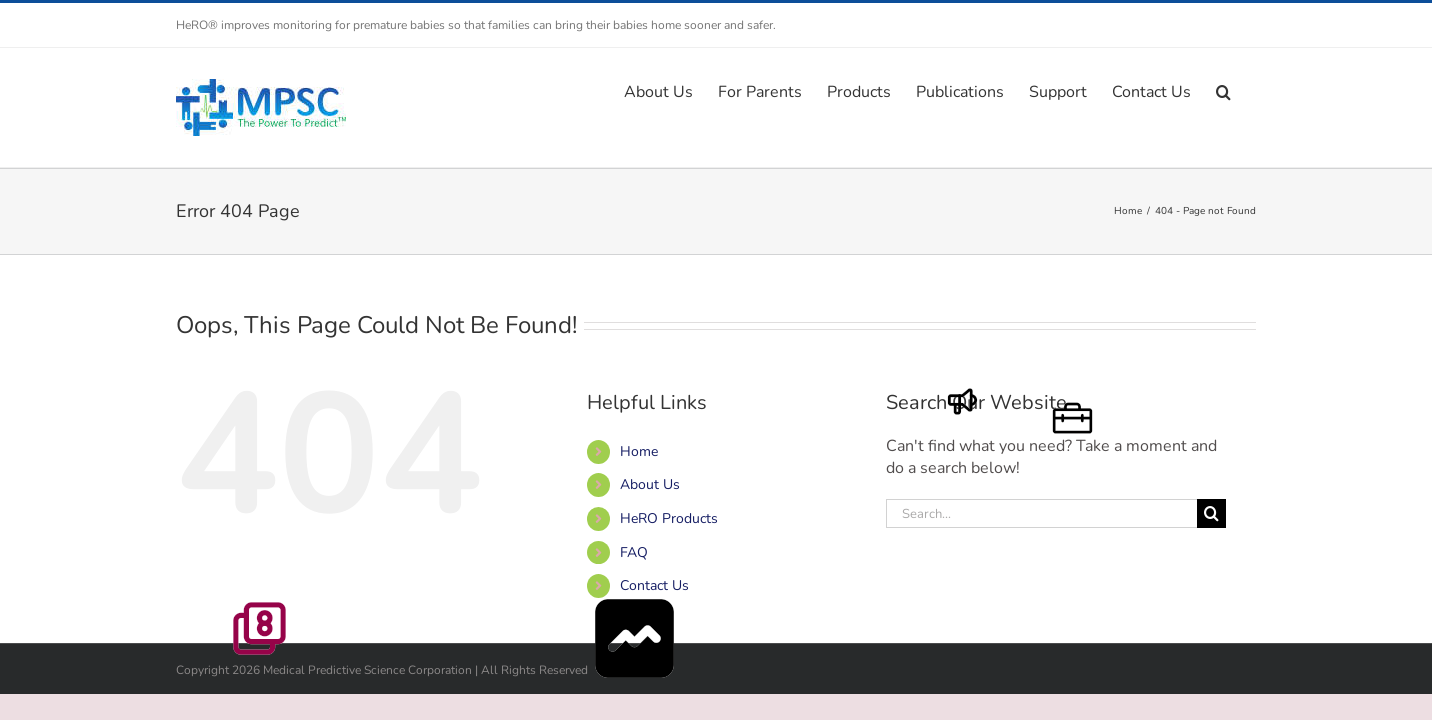  What do you see at coordinates (1072, 419) in the screenshot?
I see `access tools and utilities` at bounding box center [1072, 419].